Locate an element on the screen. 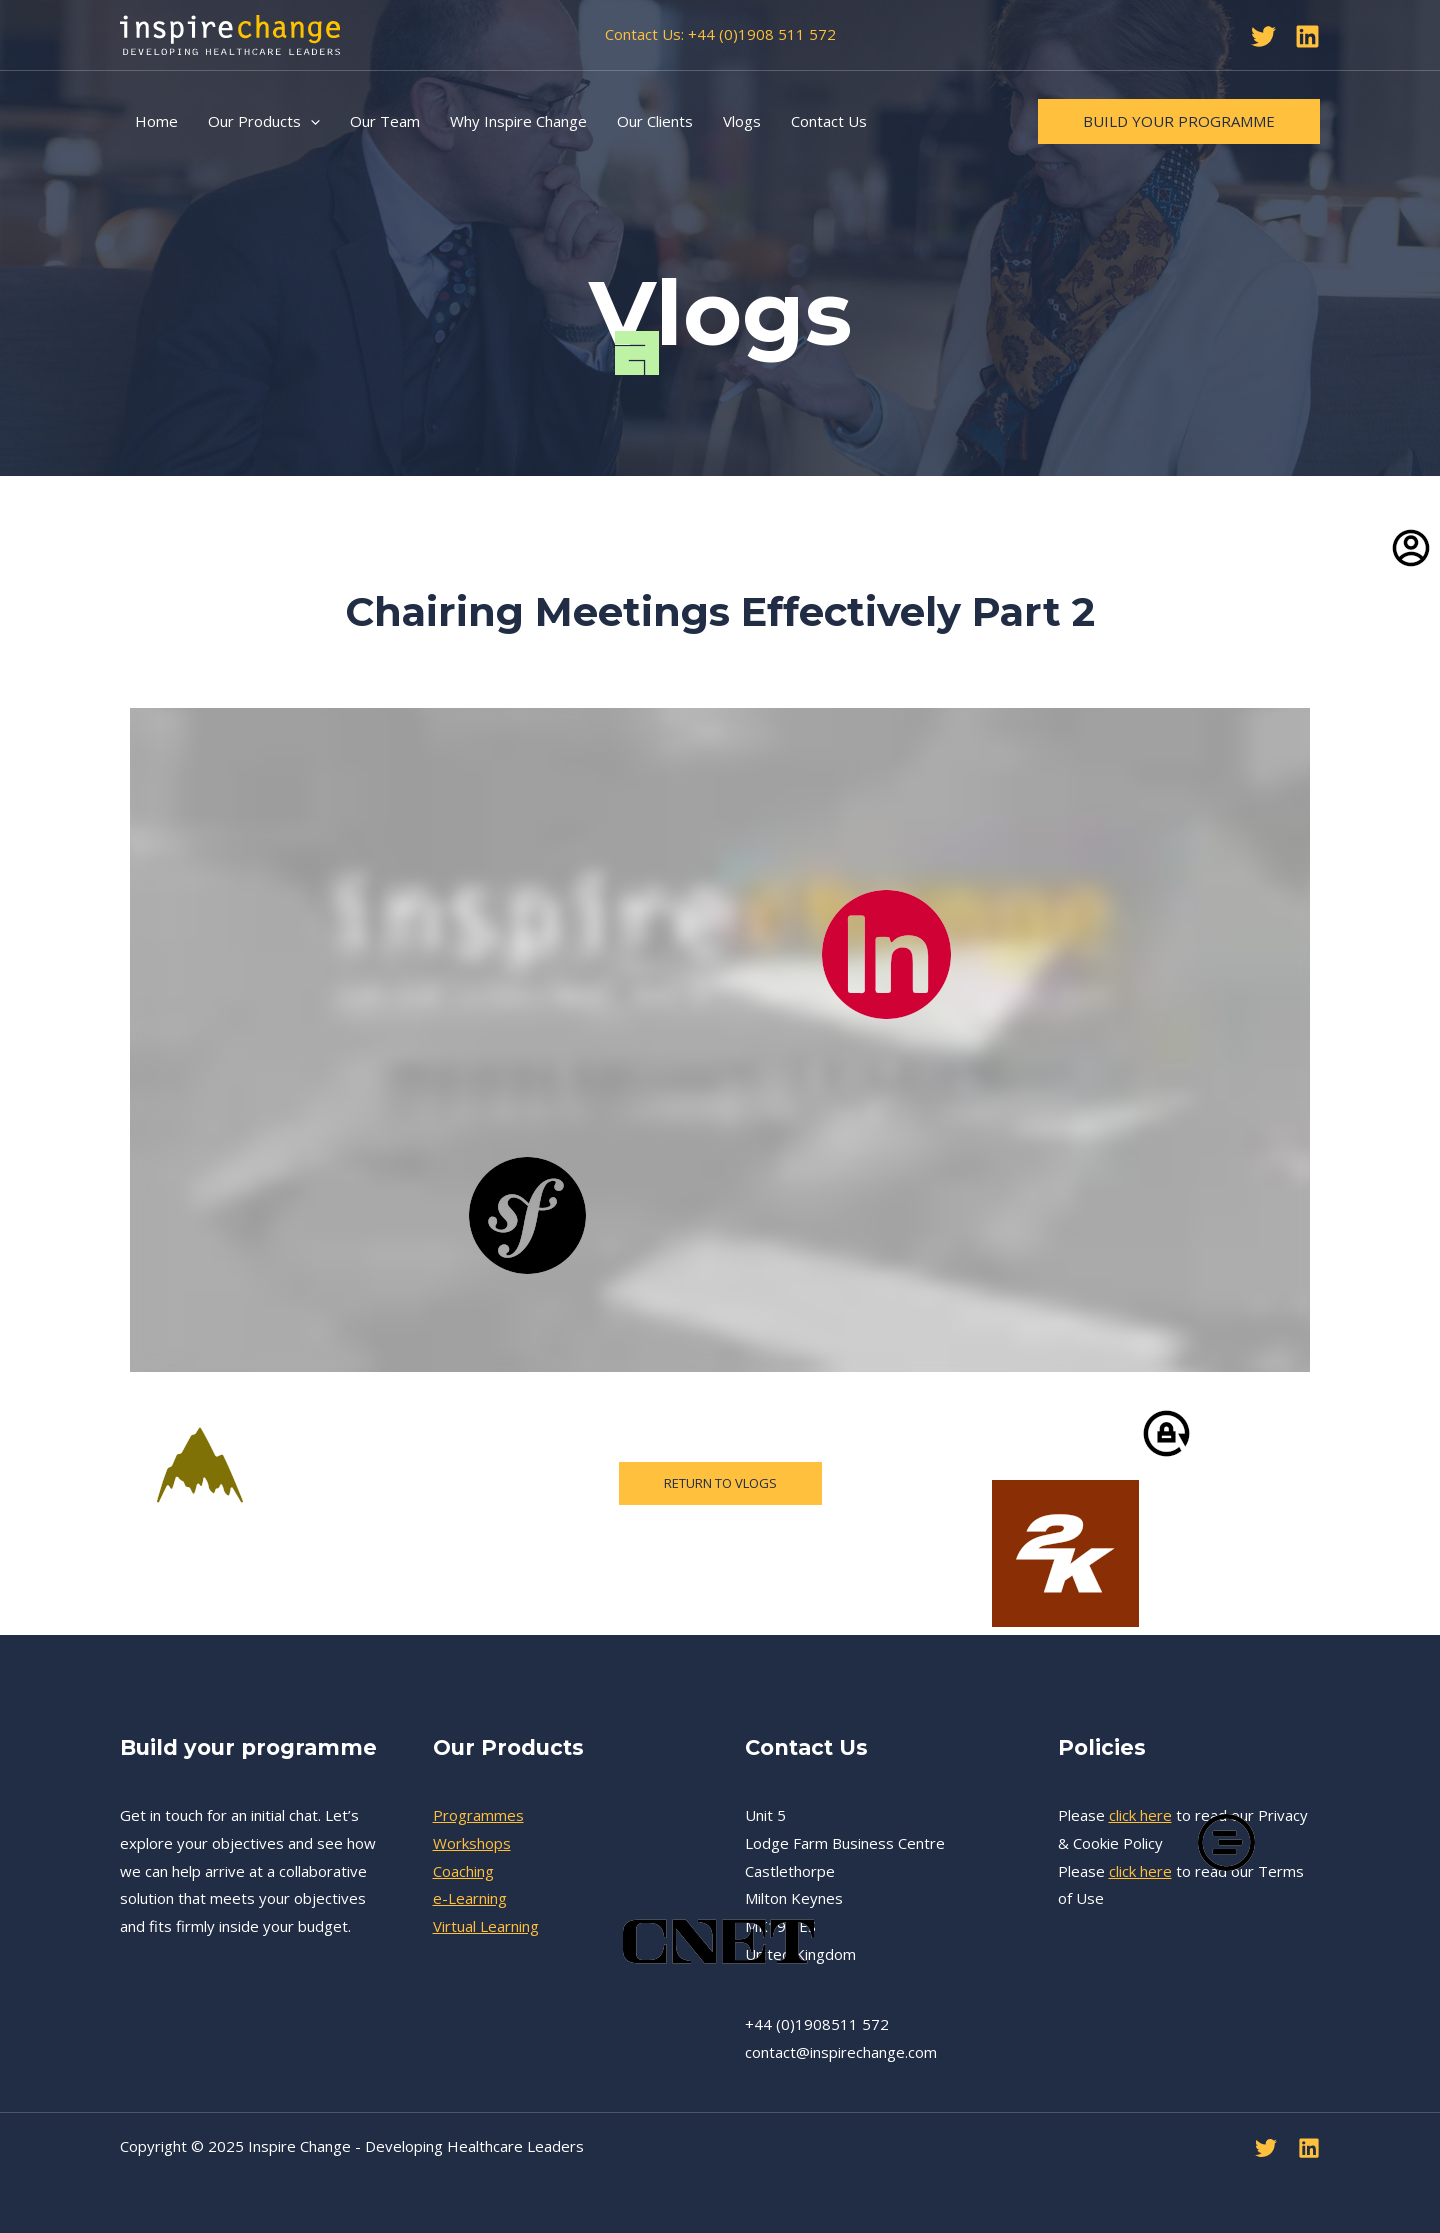  open the When I Work app is located at coordinates (1226, 1842).